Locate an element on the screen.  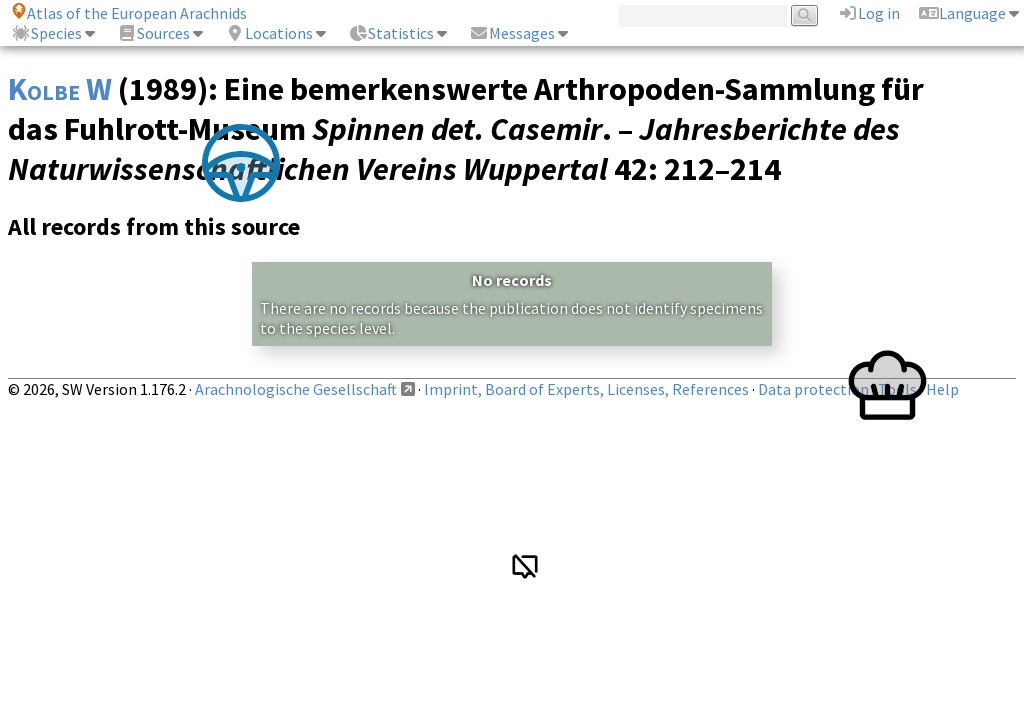
access driving or navigation mode is located at coordinates (241, 163).